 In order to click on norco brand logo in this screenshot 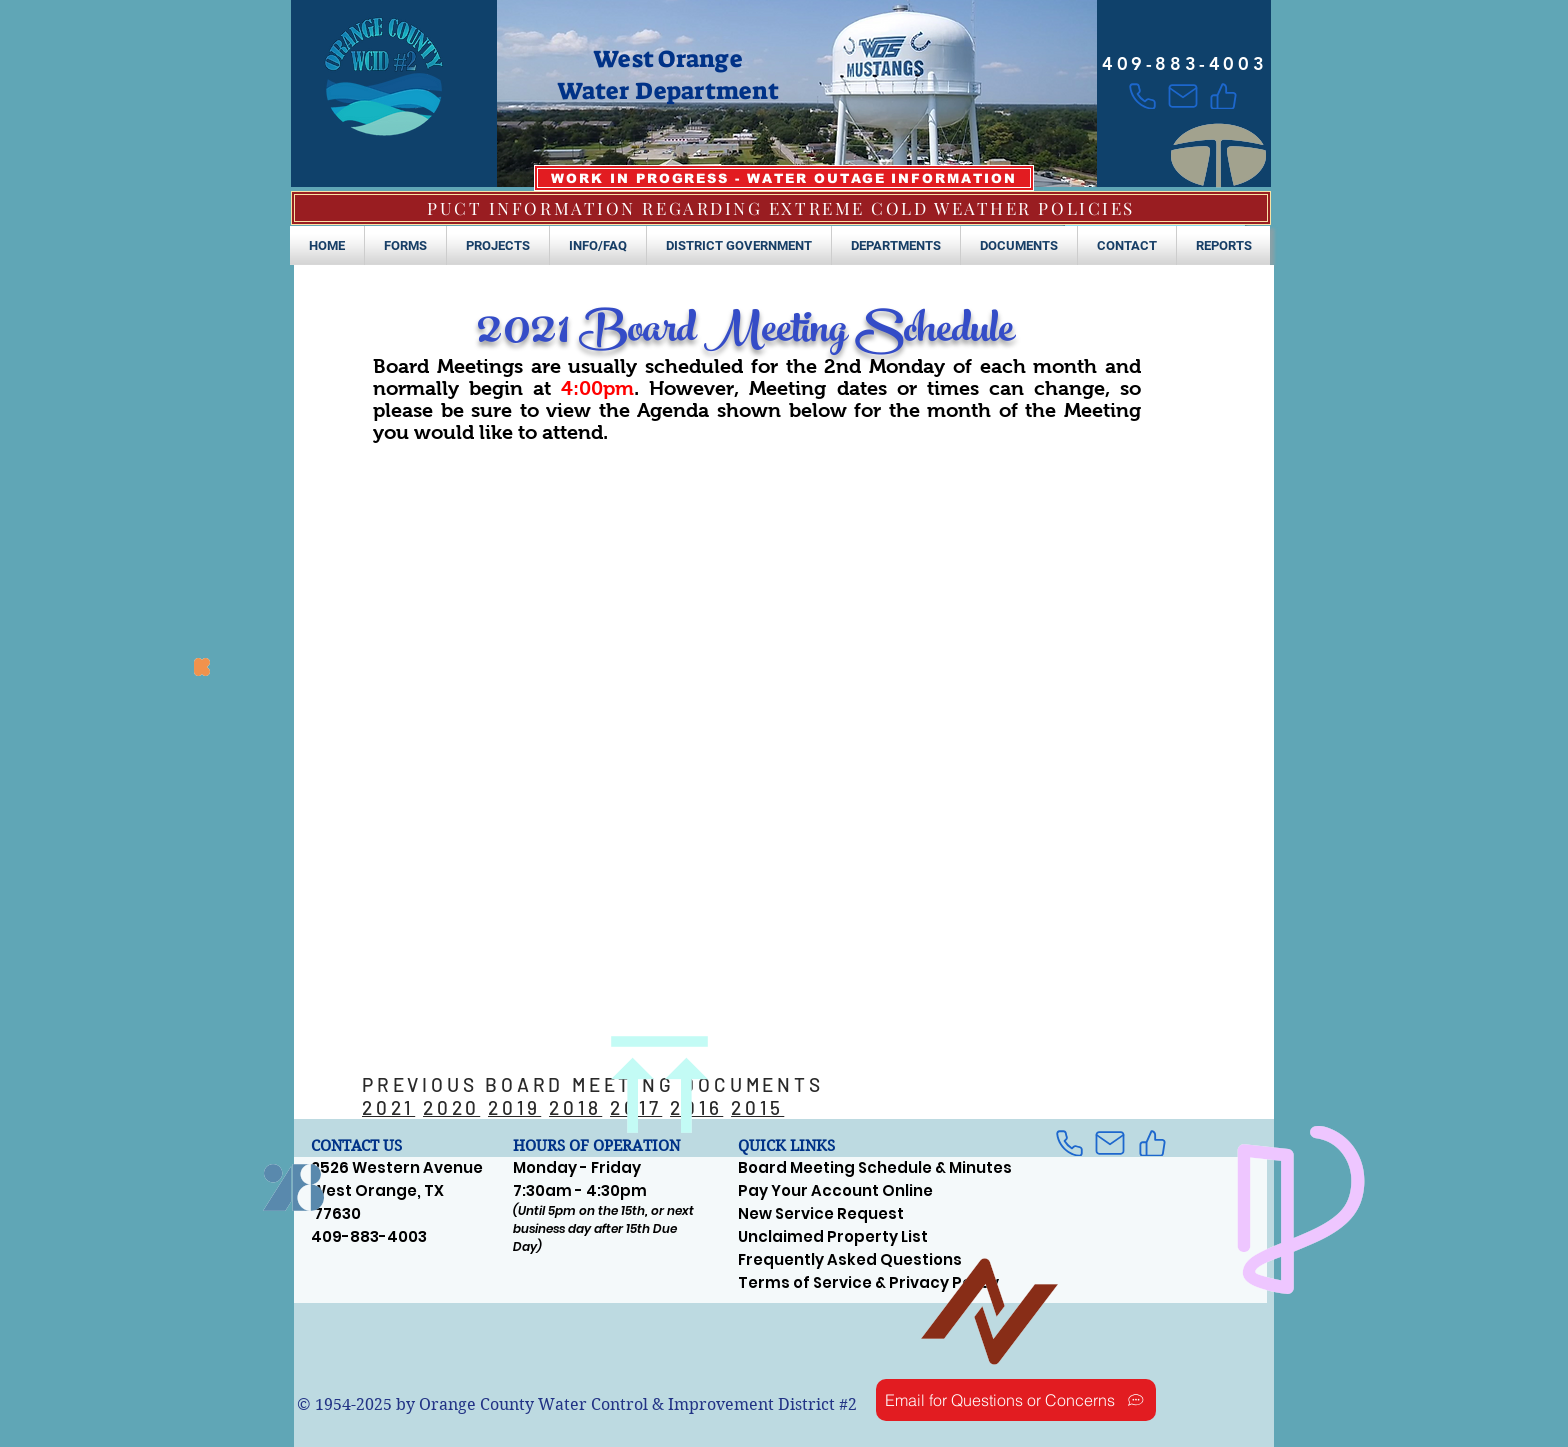, I will do `click(989, 1311)`.